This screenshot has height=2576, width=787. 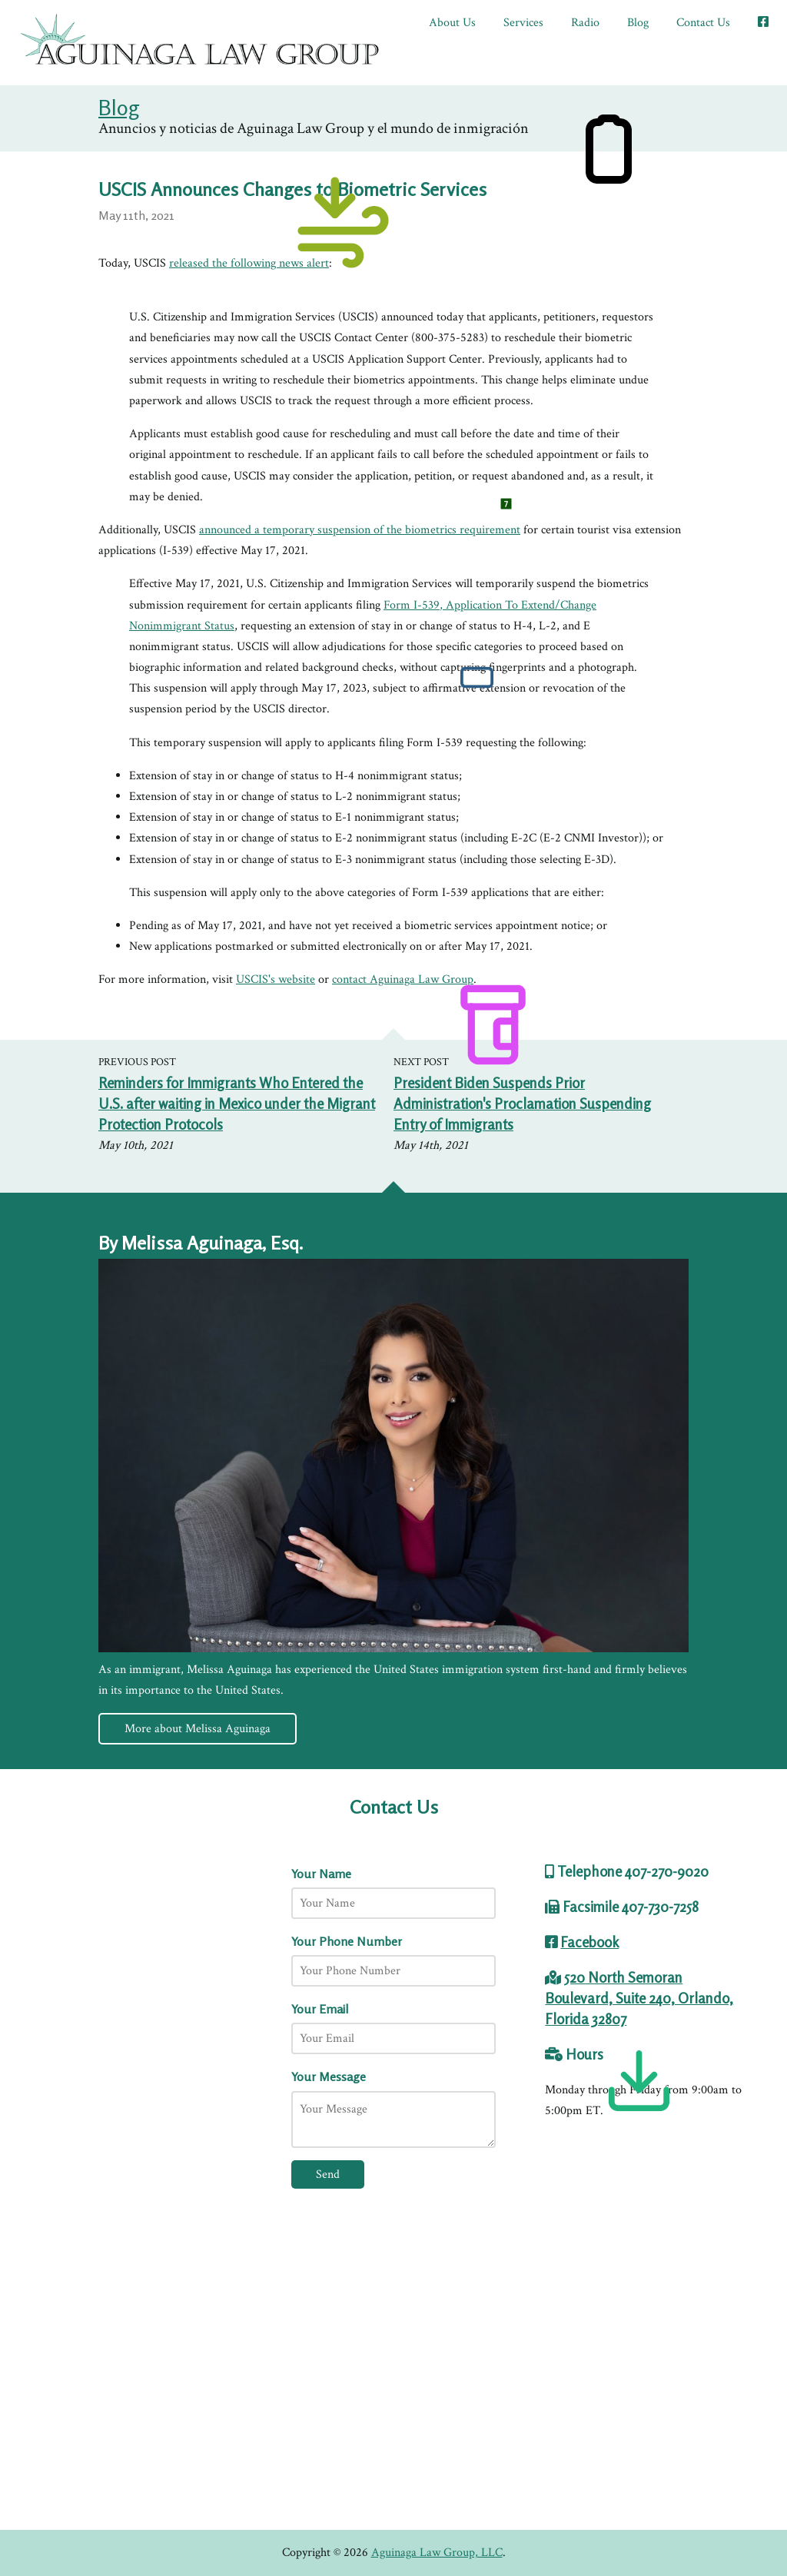 I want to click on toggle to landscape orientation, so click(x=477, y=677).